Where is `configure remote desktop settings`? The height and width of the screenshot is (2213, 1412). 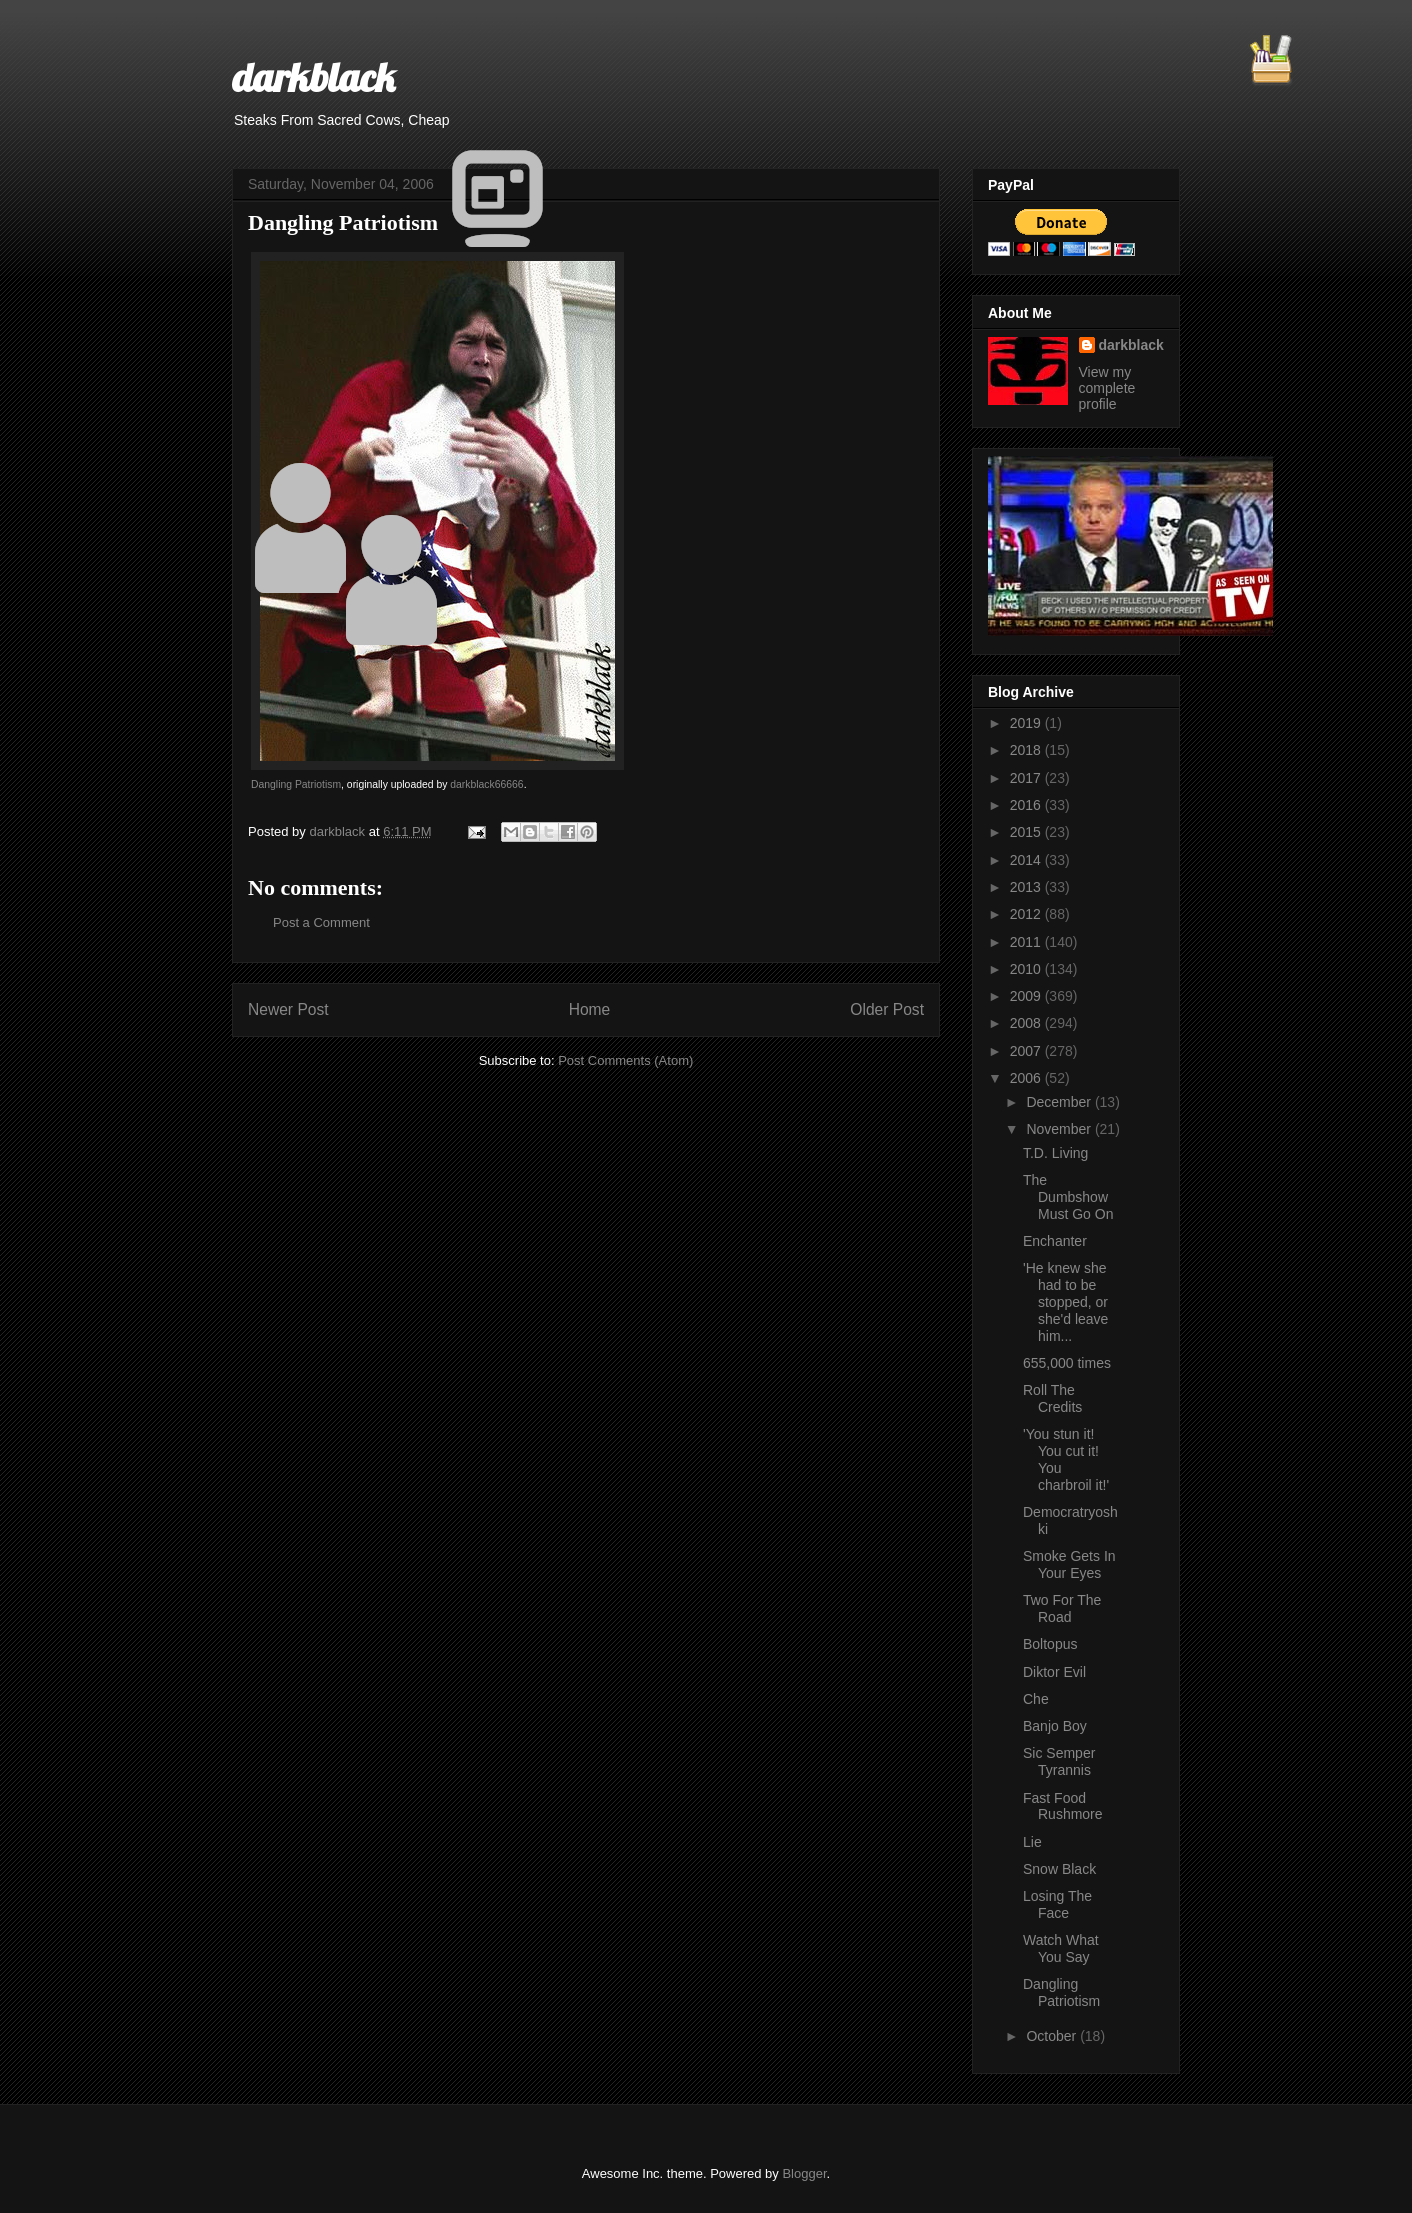 configure remote desktop settings is located at coordinates (497, 195).